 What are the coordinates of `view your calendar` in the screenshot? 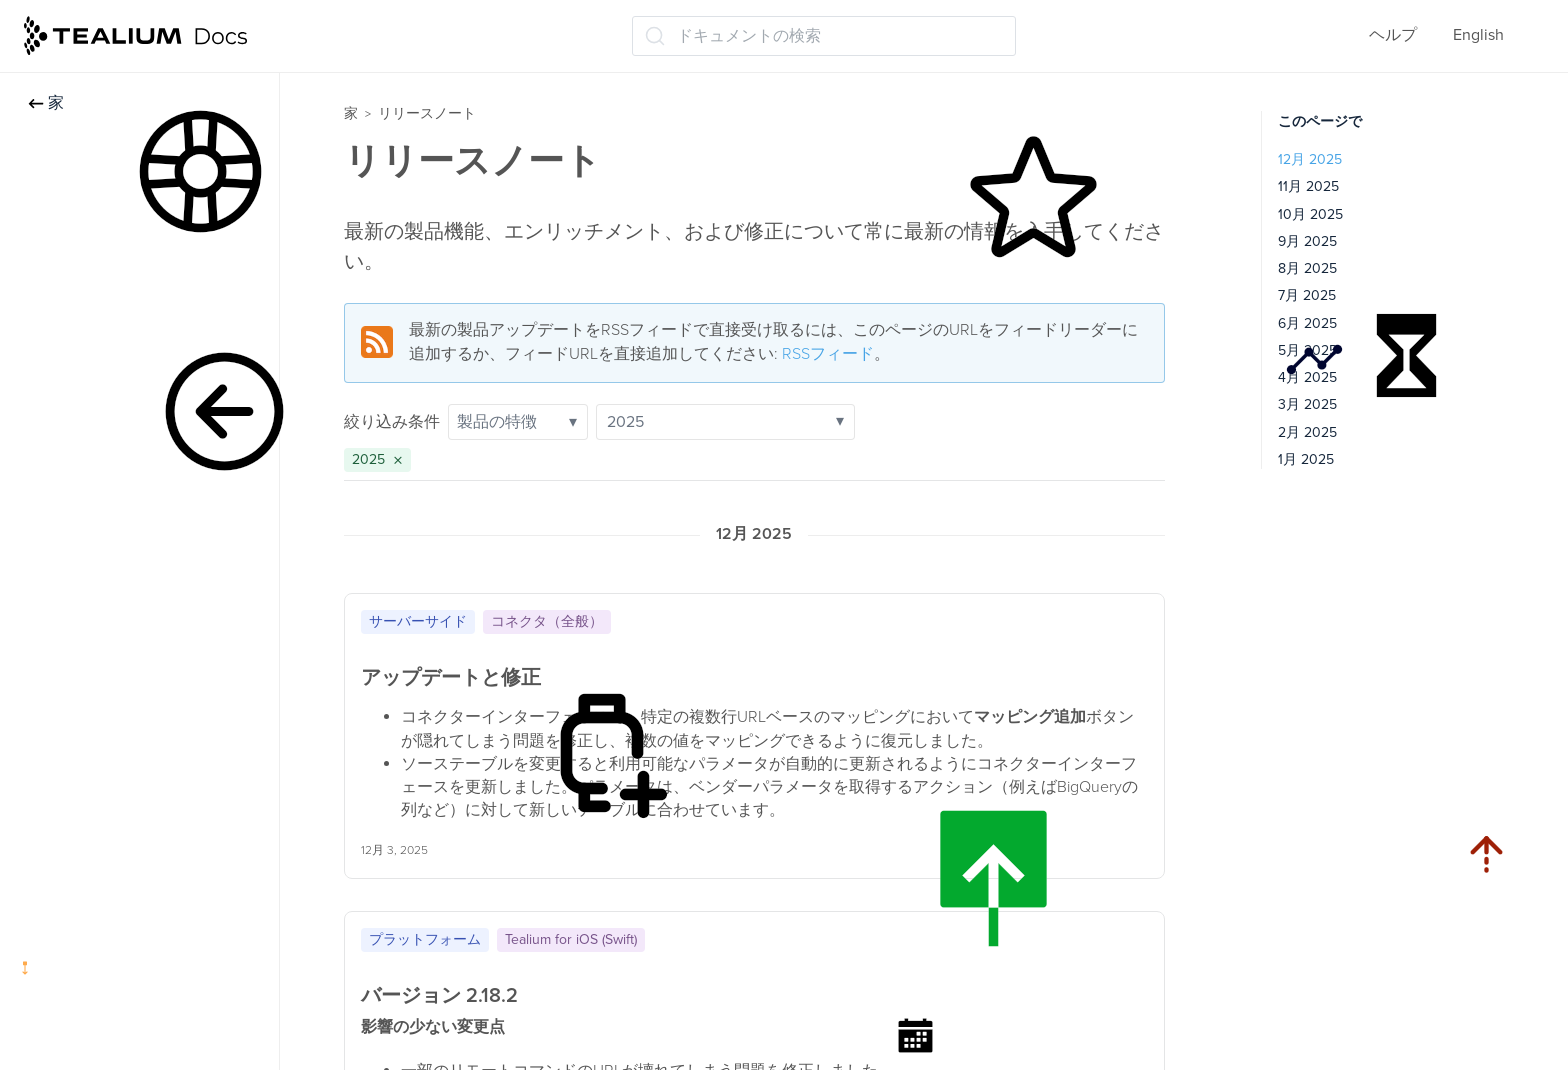 It's located at (915, 1035).